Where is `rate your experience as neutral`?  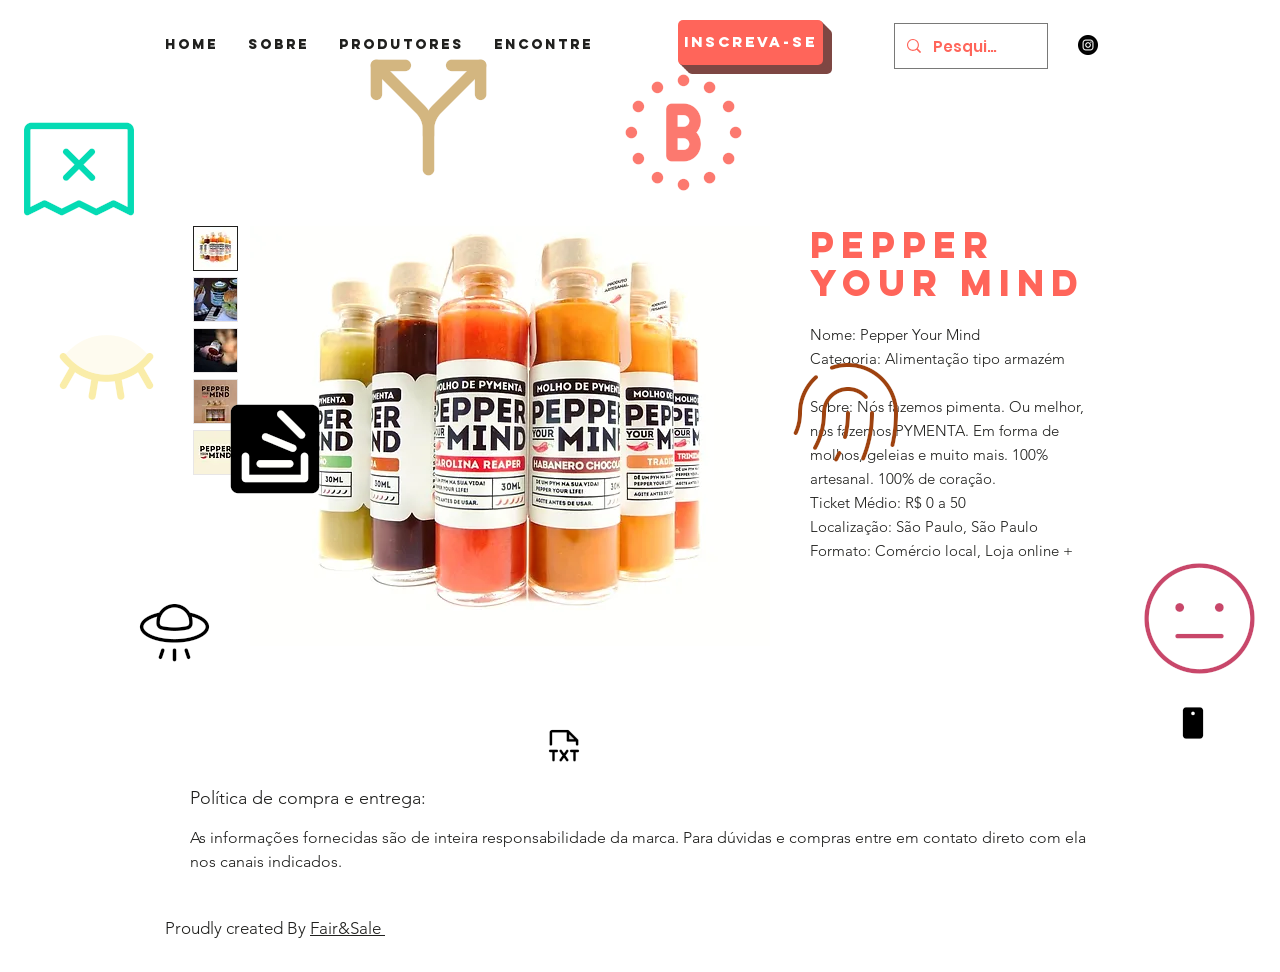
rate your experience as neutral is located at coordinates (1199, 618).